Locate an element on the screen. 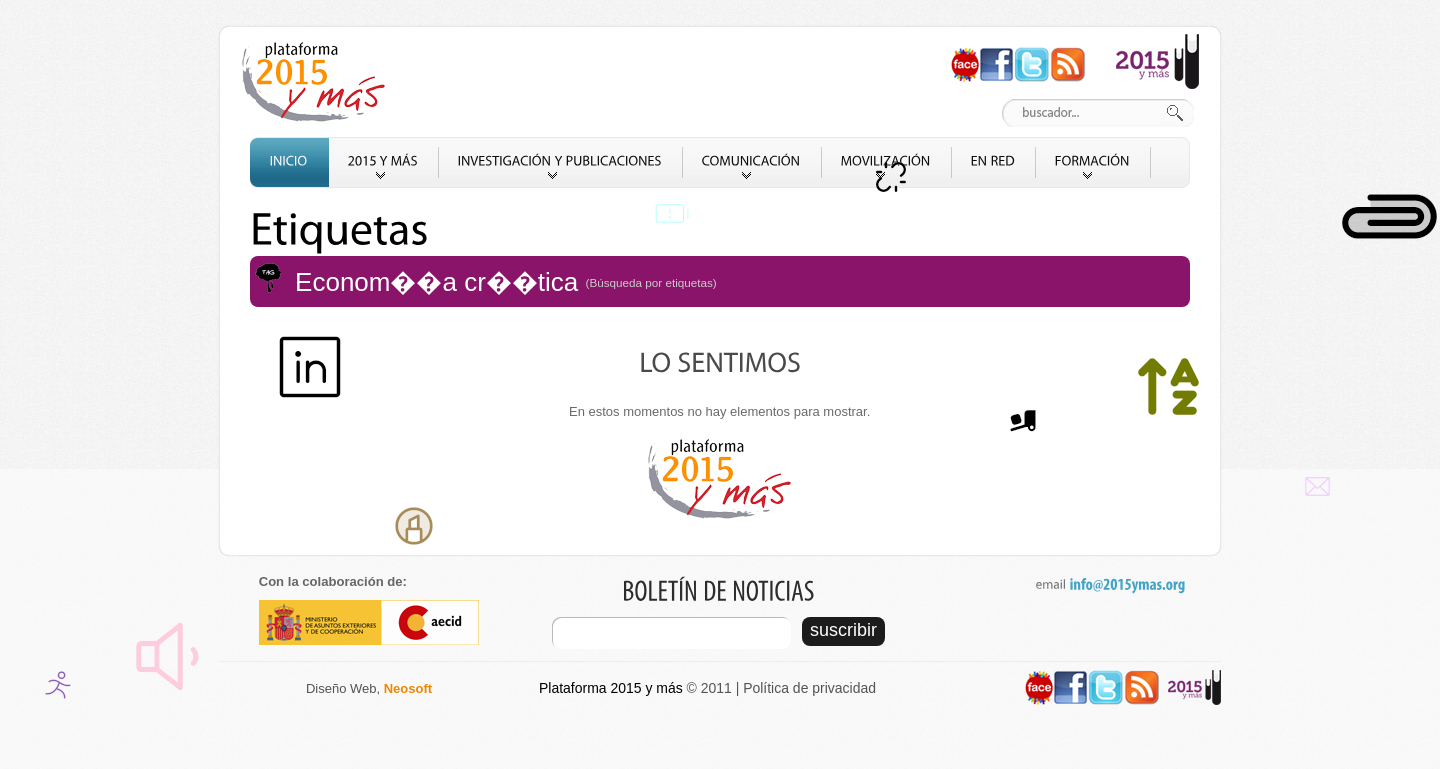 This screenshot has width=1440, height=769. open your inbox is located at coordinates (1317, 486).